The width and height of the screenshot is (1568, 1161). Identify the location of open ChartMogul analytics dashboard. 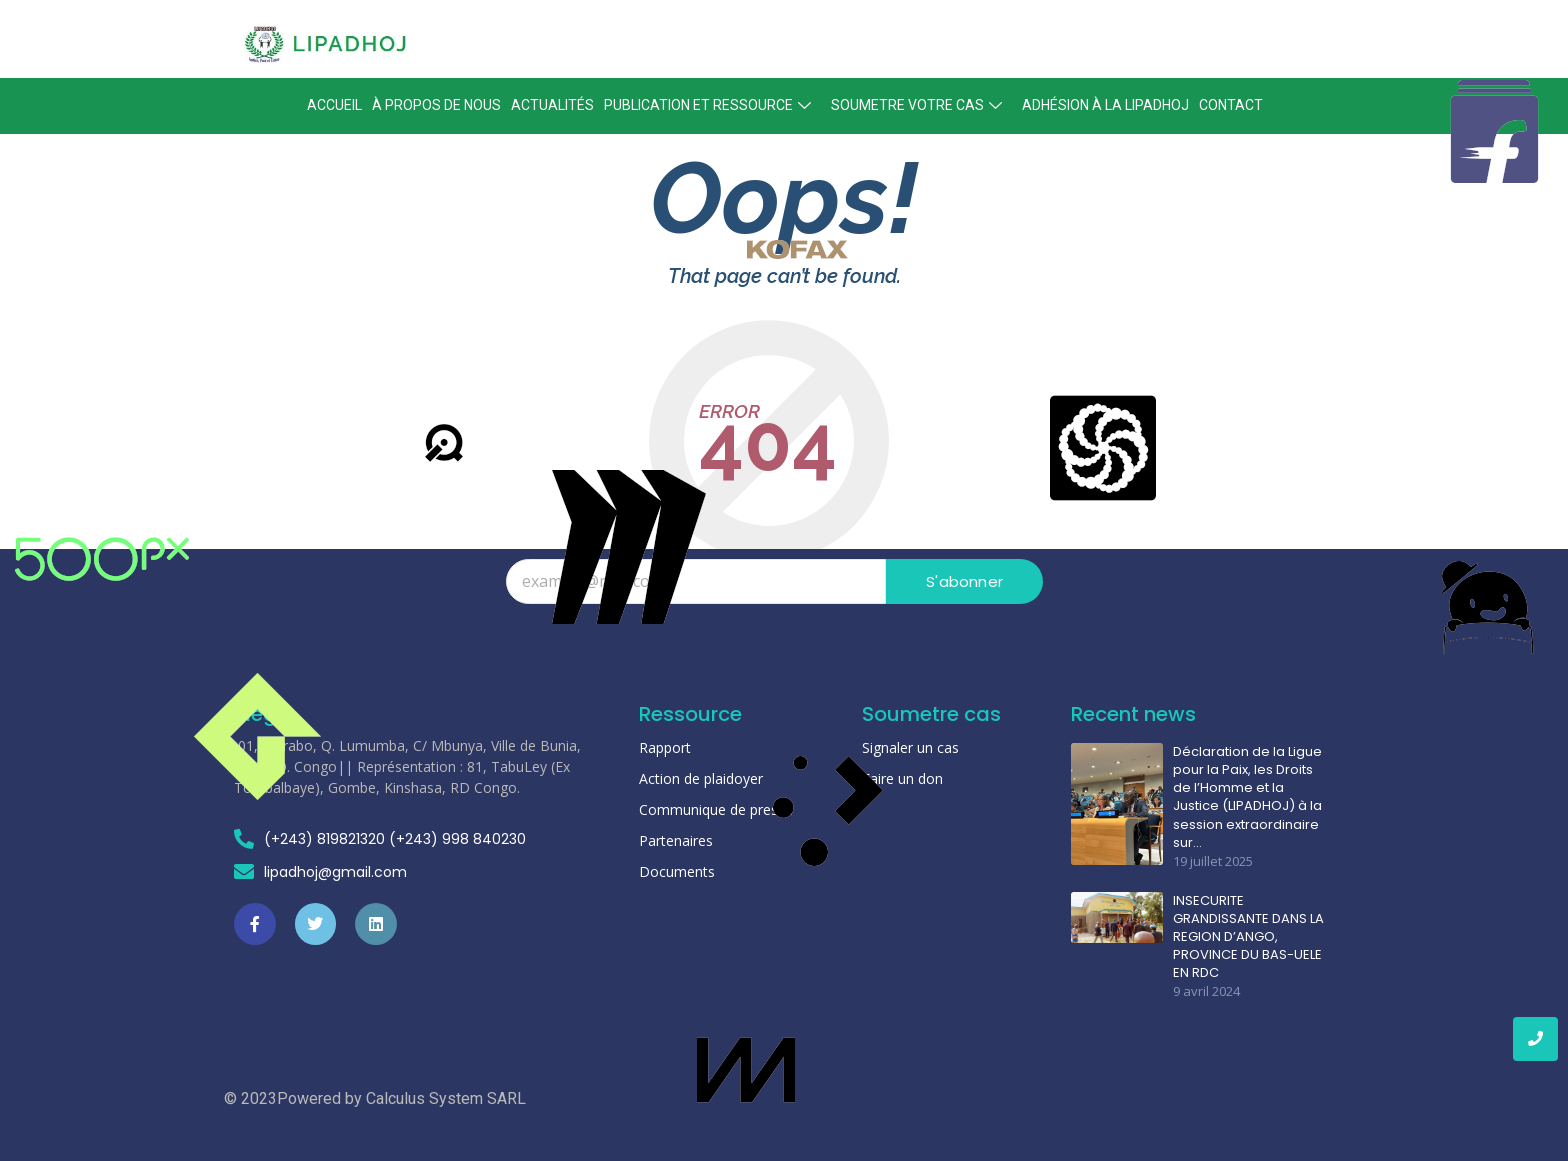
(746, 1070).